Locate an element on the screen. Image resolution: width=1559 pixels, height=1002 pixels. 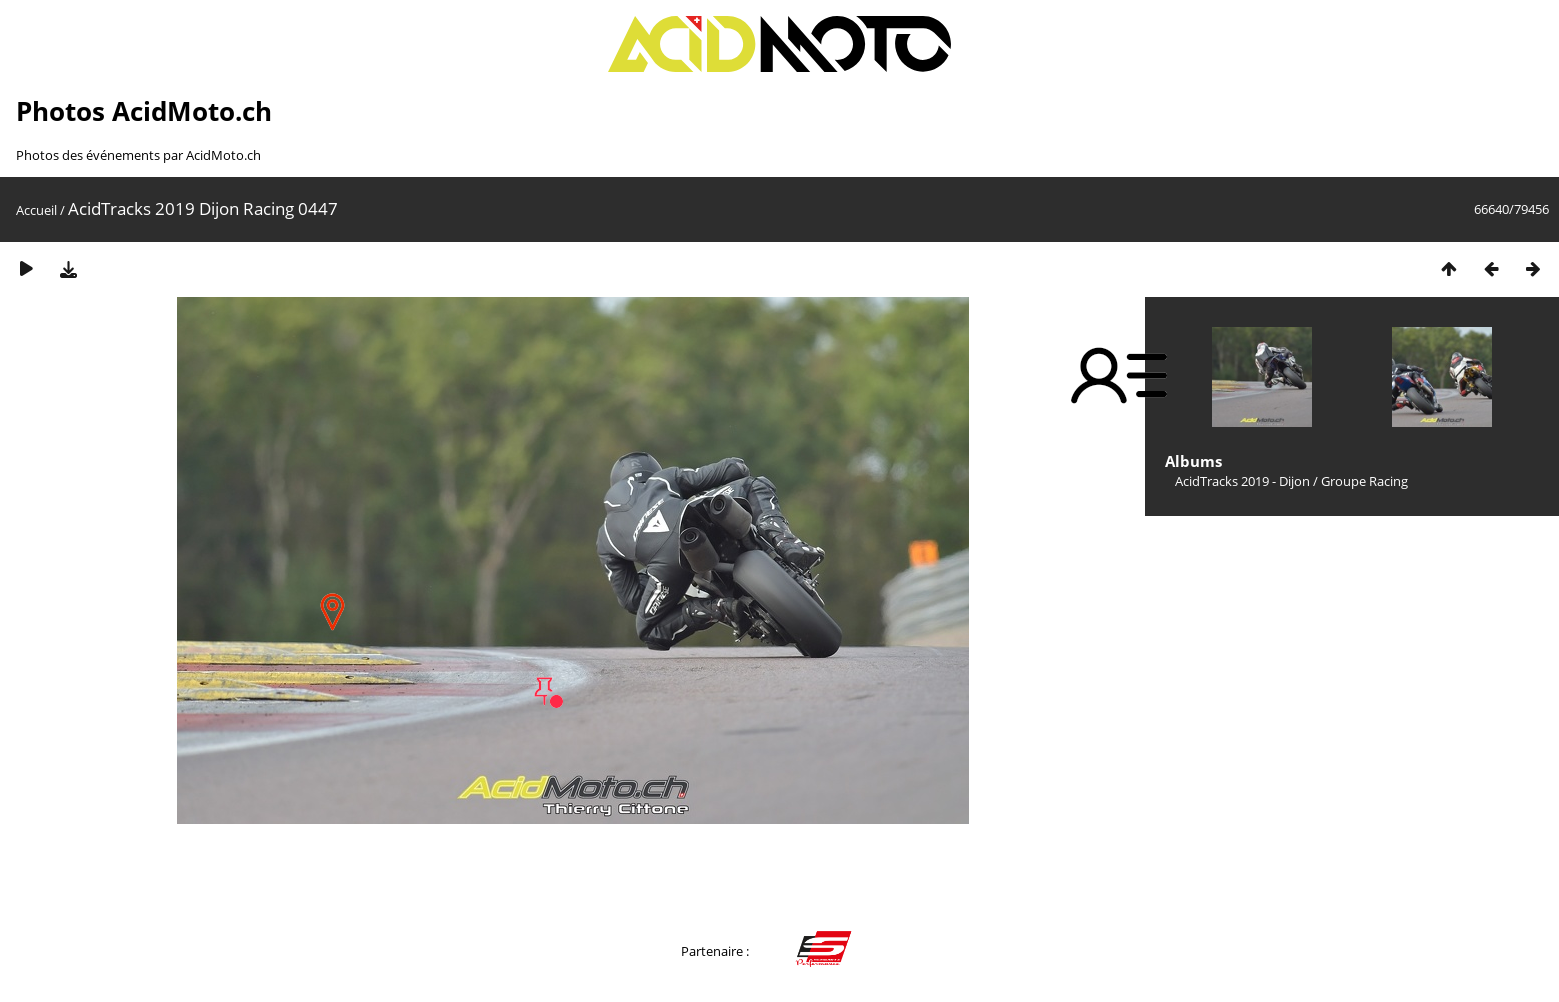
view user directory or contact list is located at coordinates (1117, 375).